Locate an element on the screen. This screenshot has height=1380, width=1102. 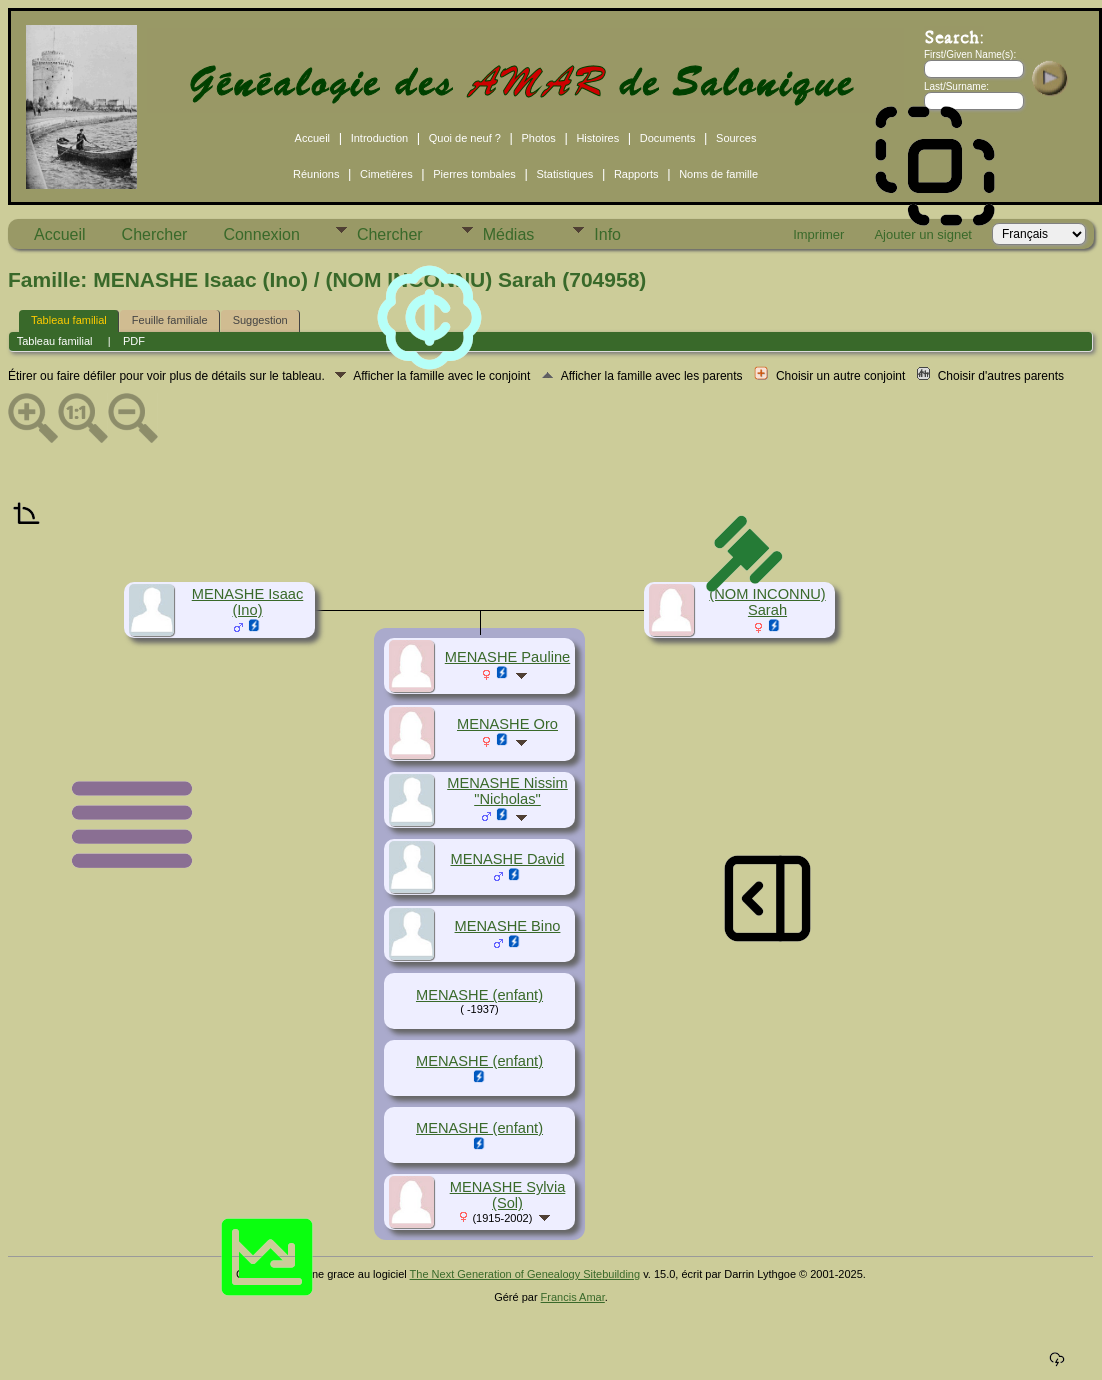
intersect or merge selected objects is located at coordinates (935, 166).